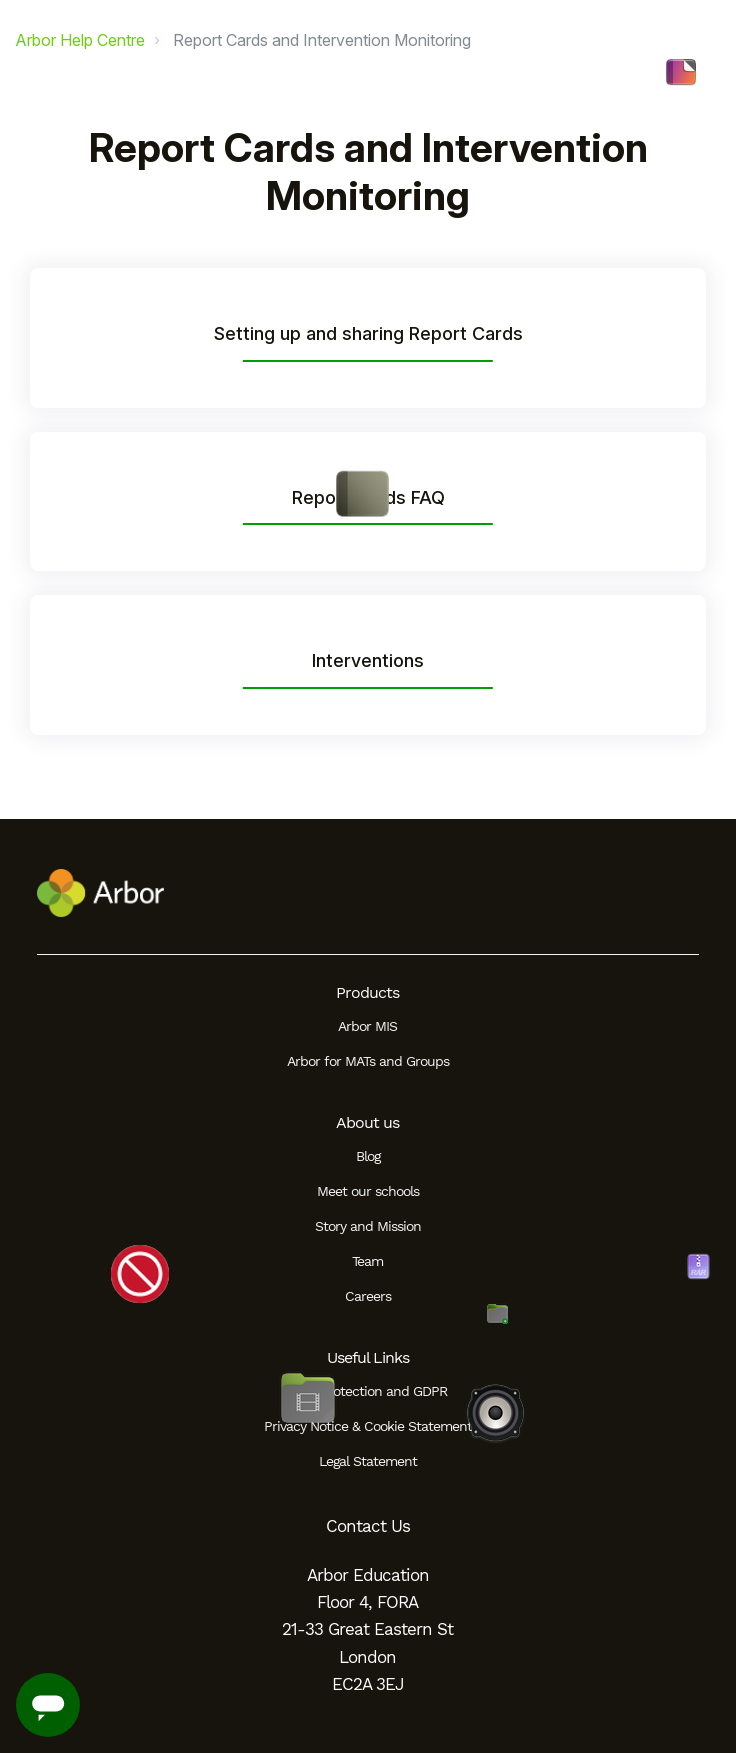 This screenshot has width=736, height=1753. Describe the element at coordinates (681, 72) in the screenshot. I see `change desktop wallpaper settings` at that location.